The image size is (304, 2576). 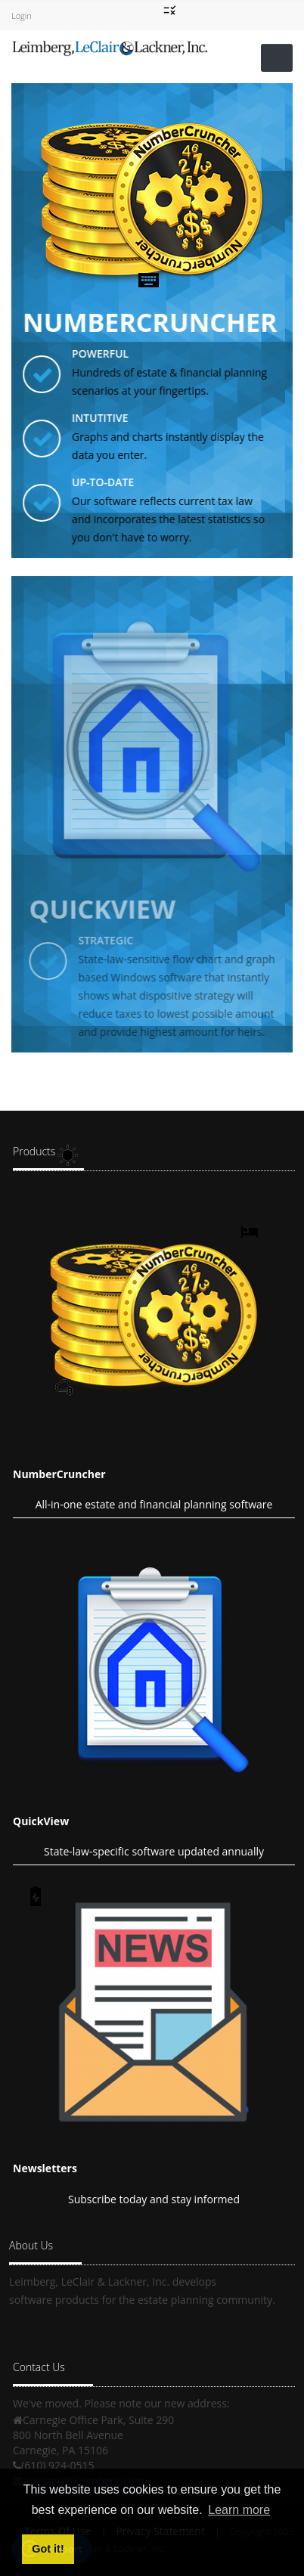 What do you see at coordinates (67, 1155) in the screenshot?
I see `toggle light mode or bright display` at bounding box center [67, 1155].